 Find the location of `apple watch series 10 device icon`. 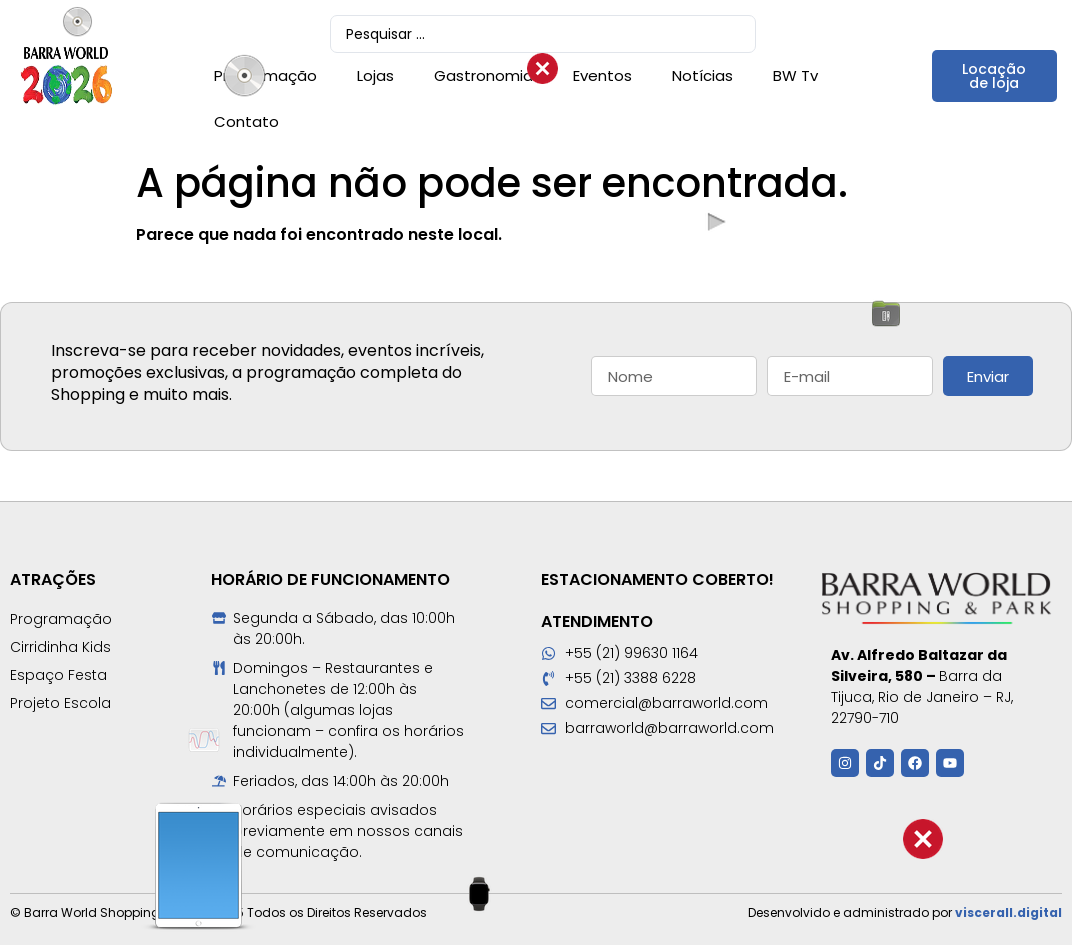

apple watch series 10 device icon is located at coordinates (479, 894).